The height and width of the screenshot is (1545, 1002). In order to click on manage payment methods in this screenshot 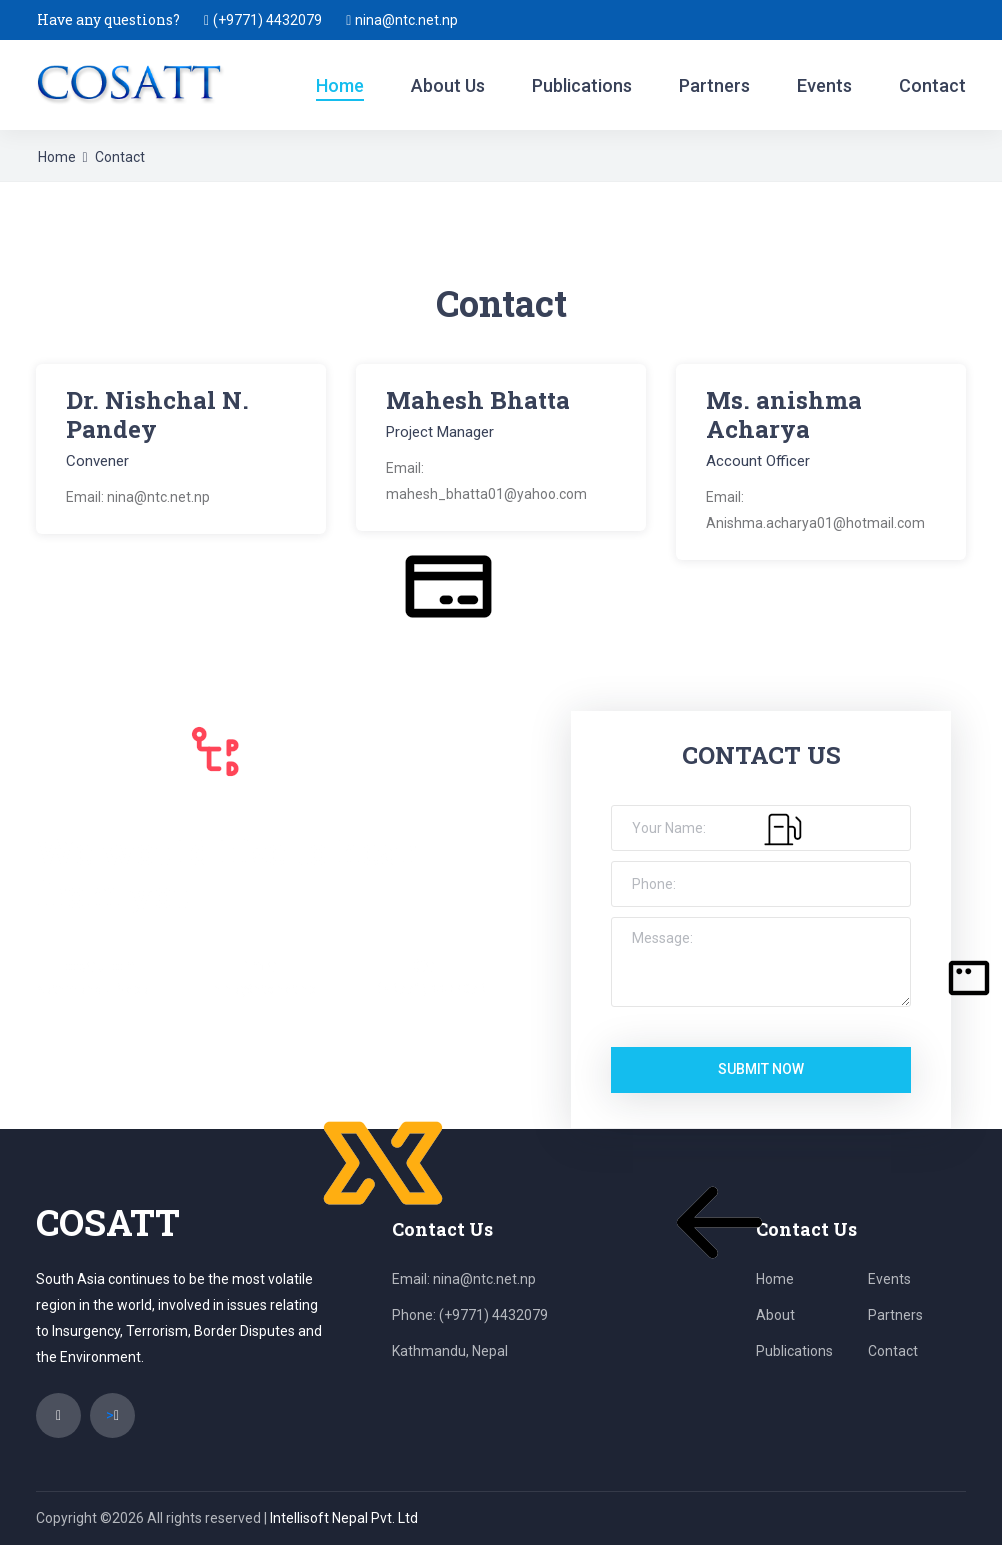, I will do `click(448, 586)`.